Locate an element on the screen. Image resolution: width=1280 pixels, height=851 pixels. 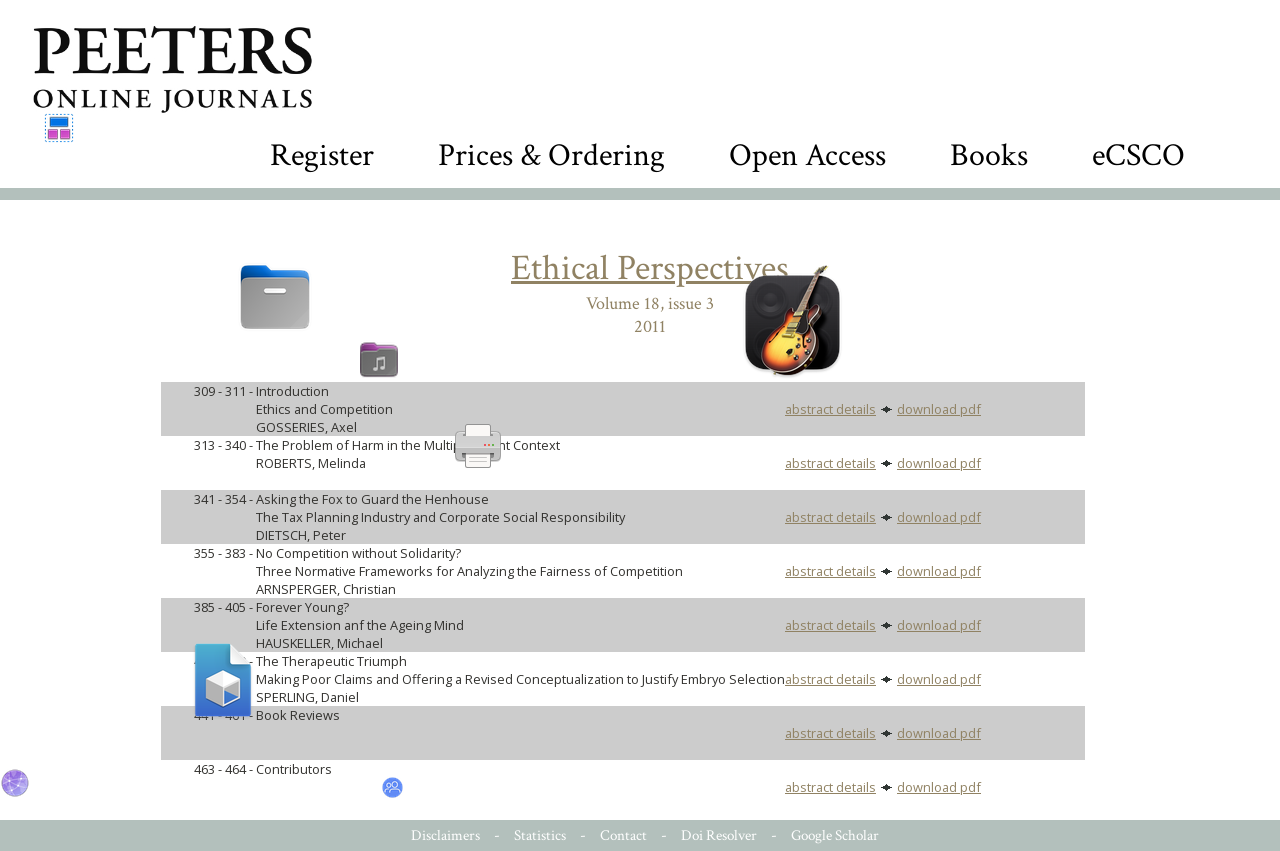
flatpak application reference file is located at coordinates (223, 680).